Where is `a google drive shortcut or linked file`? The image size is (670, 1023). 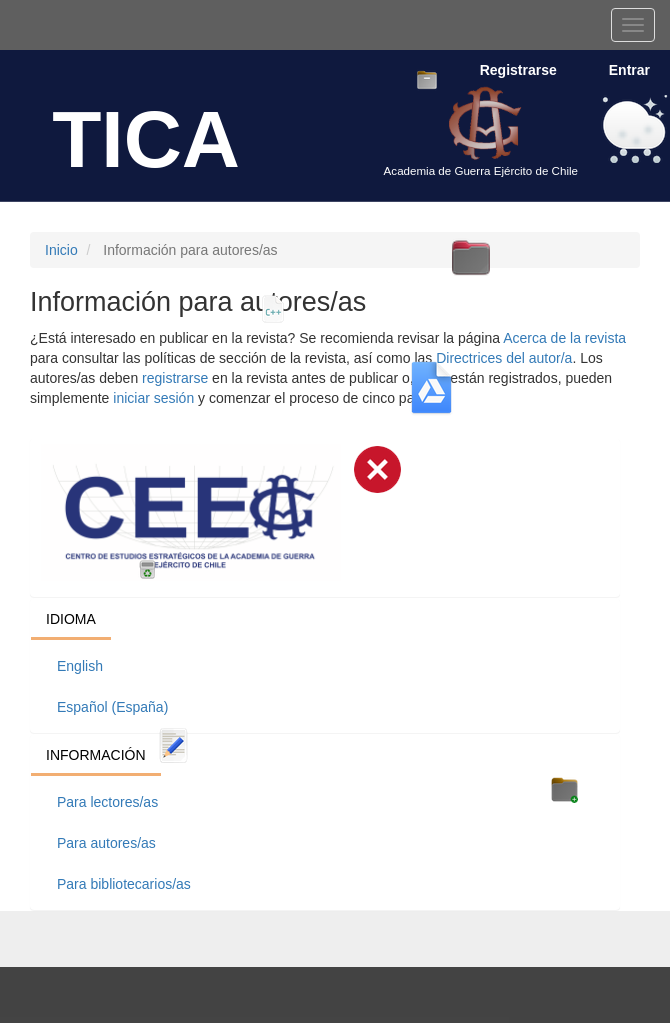
a google drive shortcut or linked file is located at coordinates (431, 388).